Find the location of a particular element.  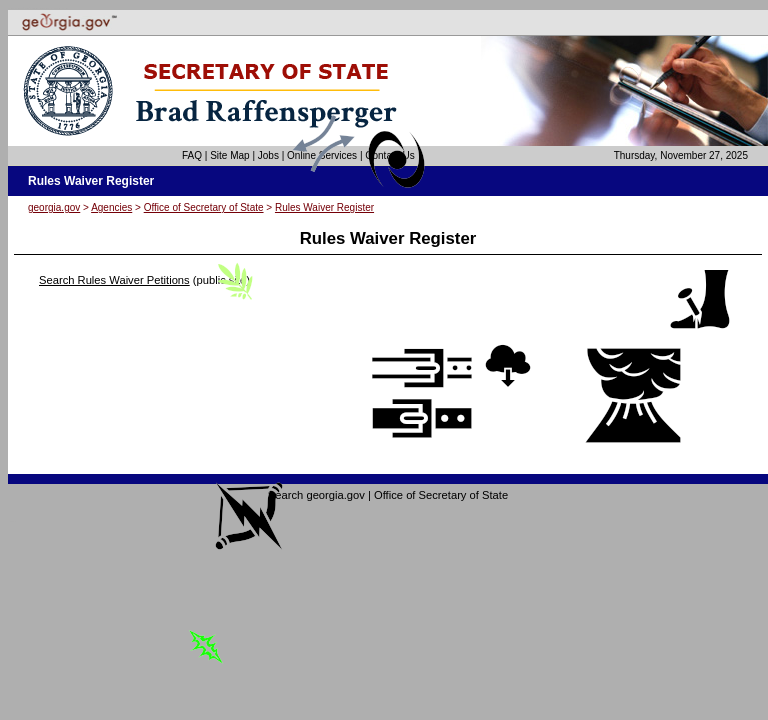

indicates volcanic activity or geological hazard is located at coordinates (633, 395).